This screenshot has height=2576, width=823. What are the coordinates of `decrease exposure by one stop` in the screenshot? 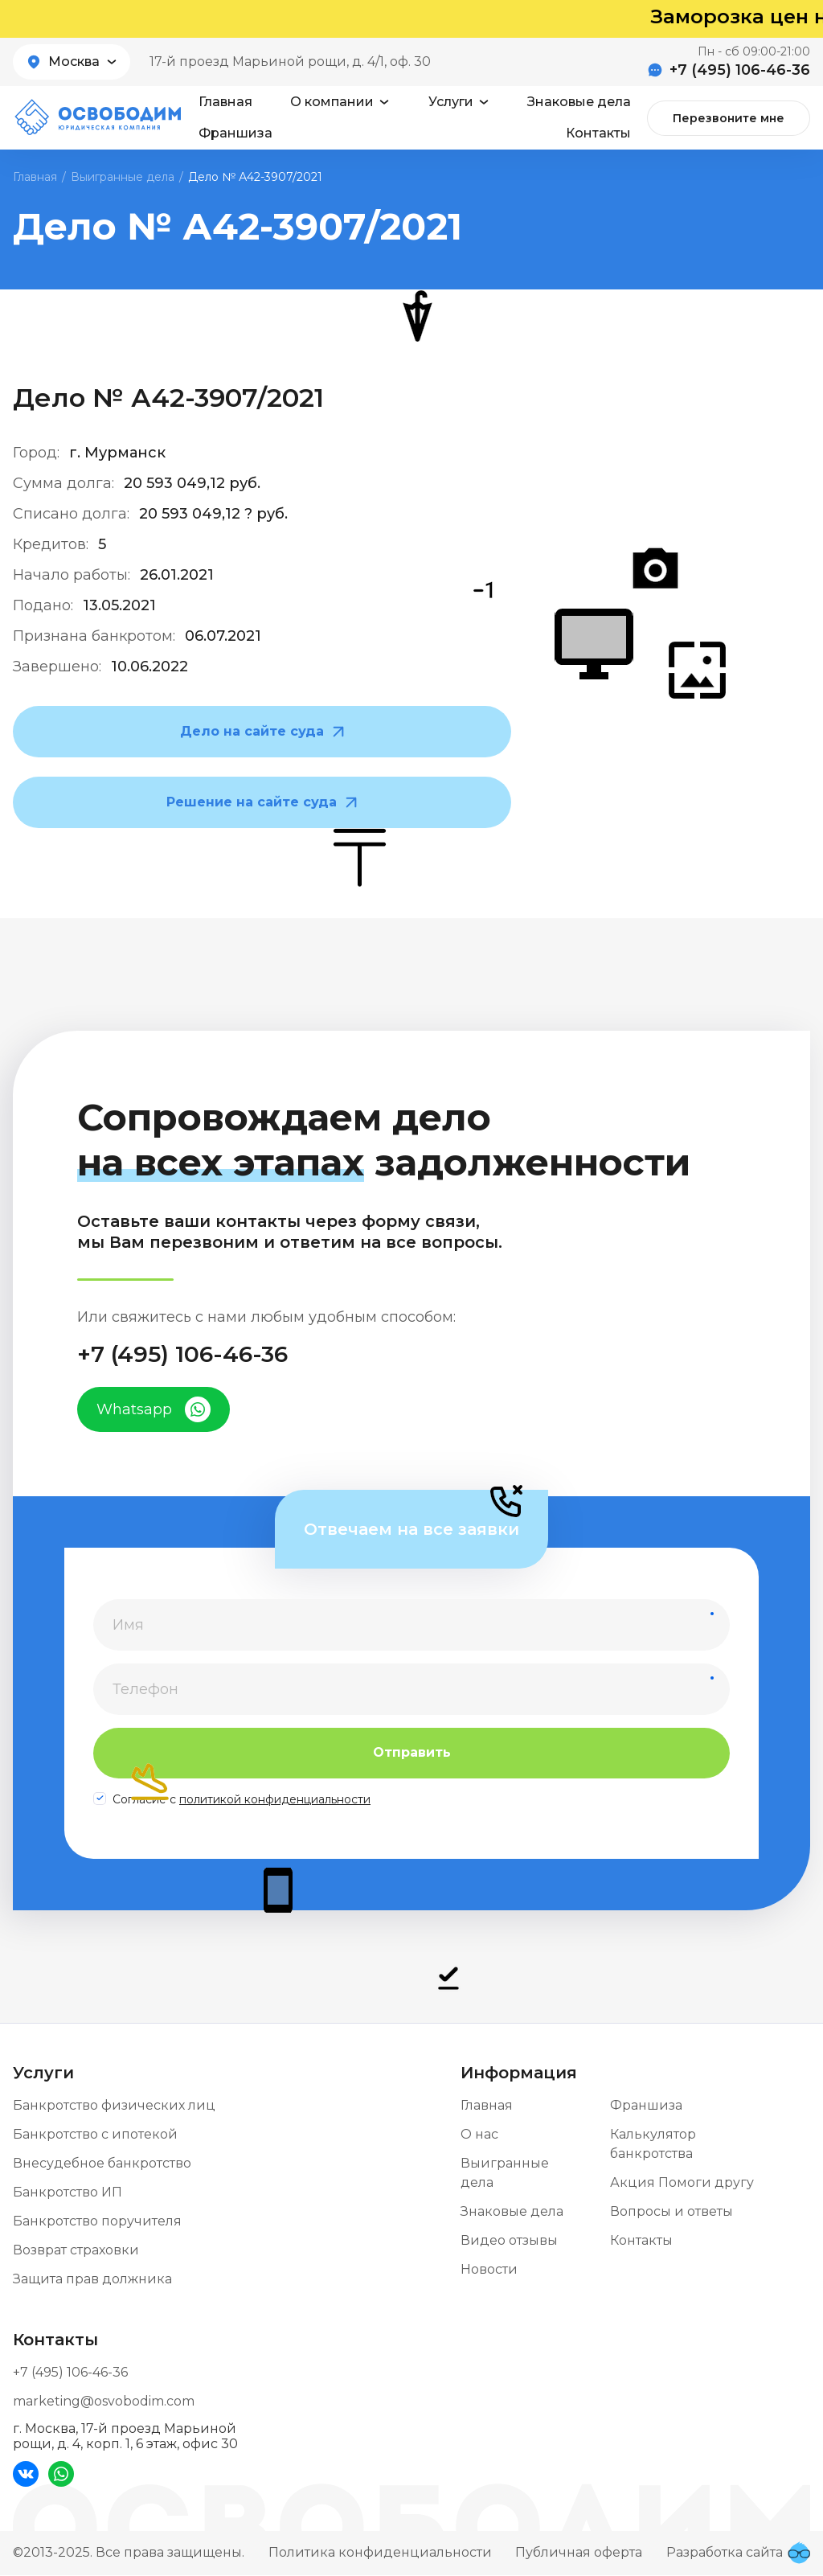 It's located at (483, 590).